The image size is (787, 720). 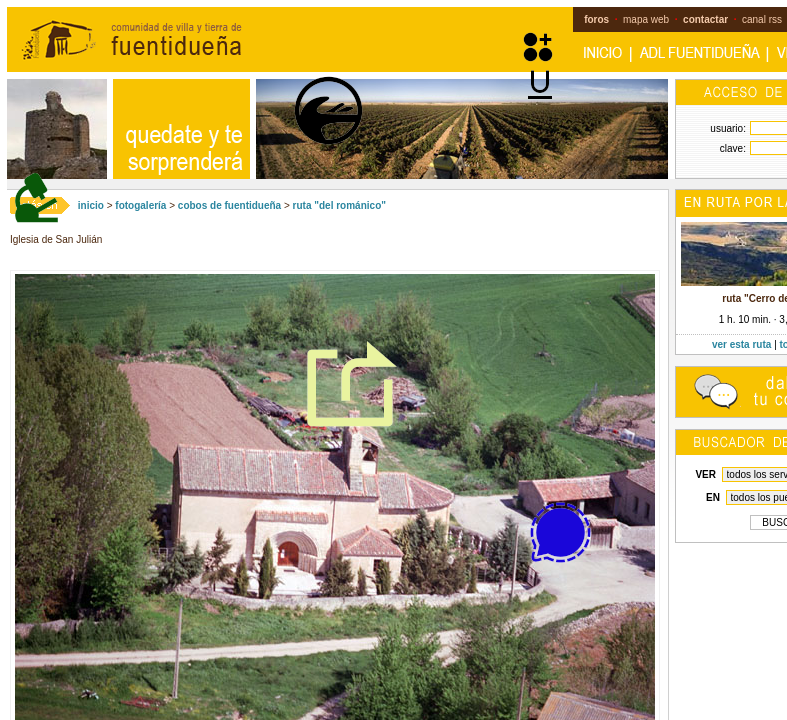 I want to click on apply underline formatting to selected text, so click(x=540, y=84).